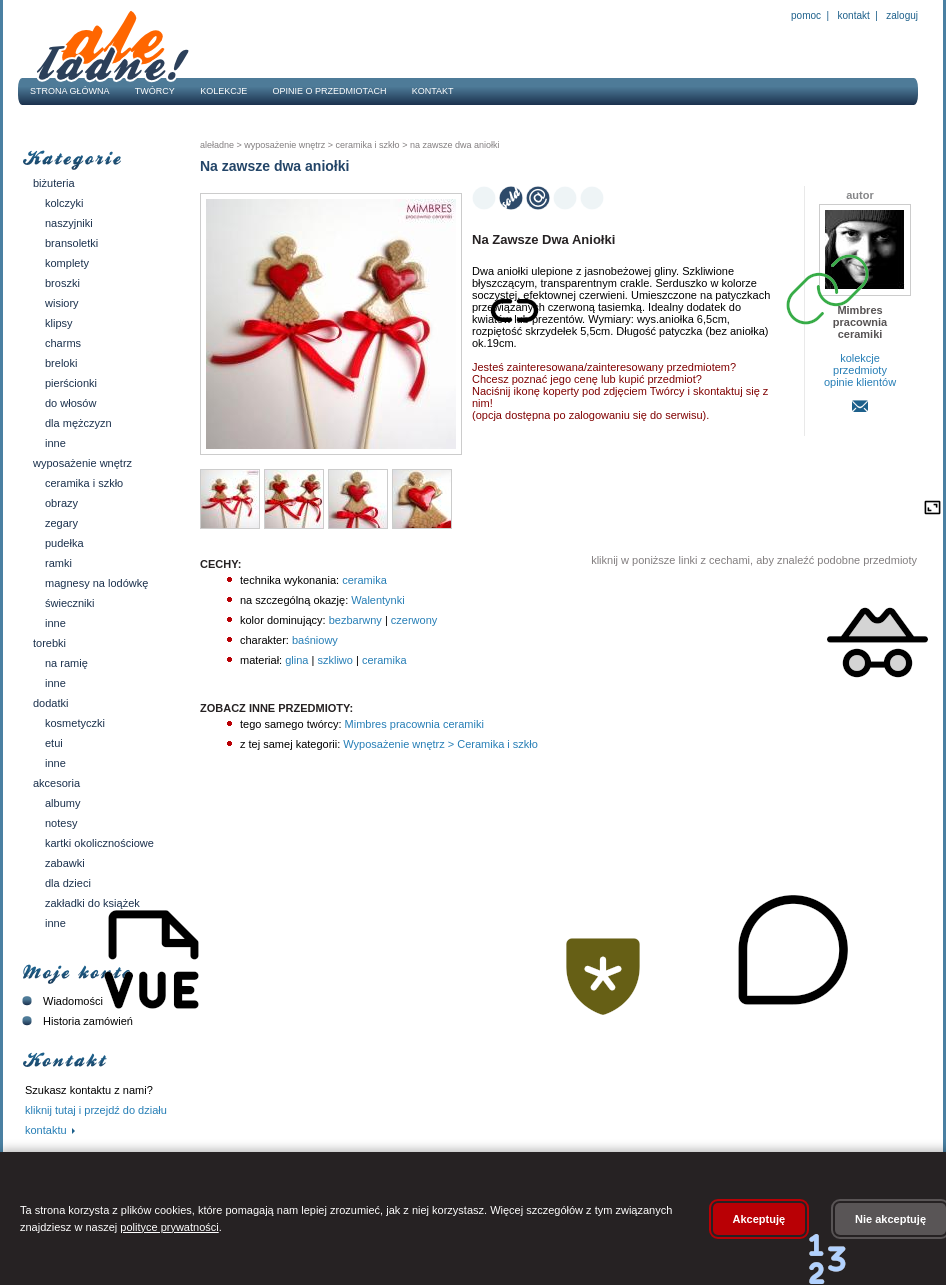 This screenshot has height=1285, width=946. I want to click on copy or share a link, so click(827, 289).